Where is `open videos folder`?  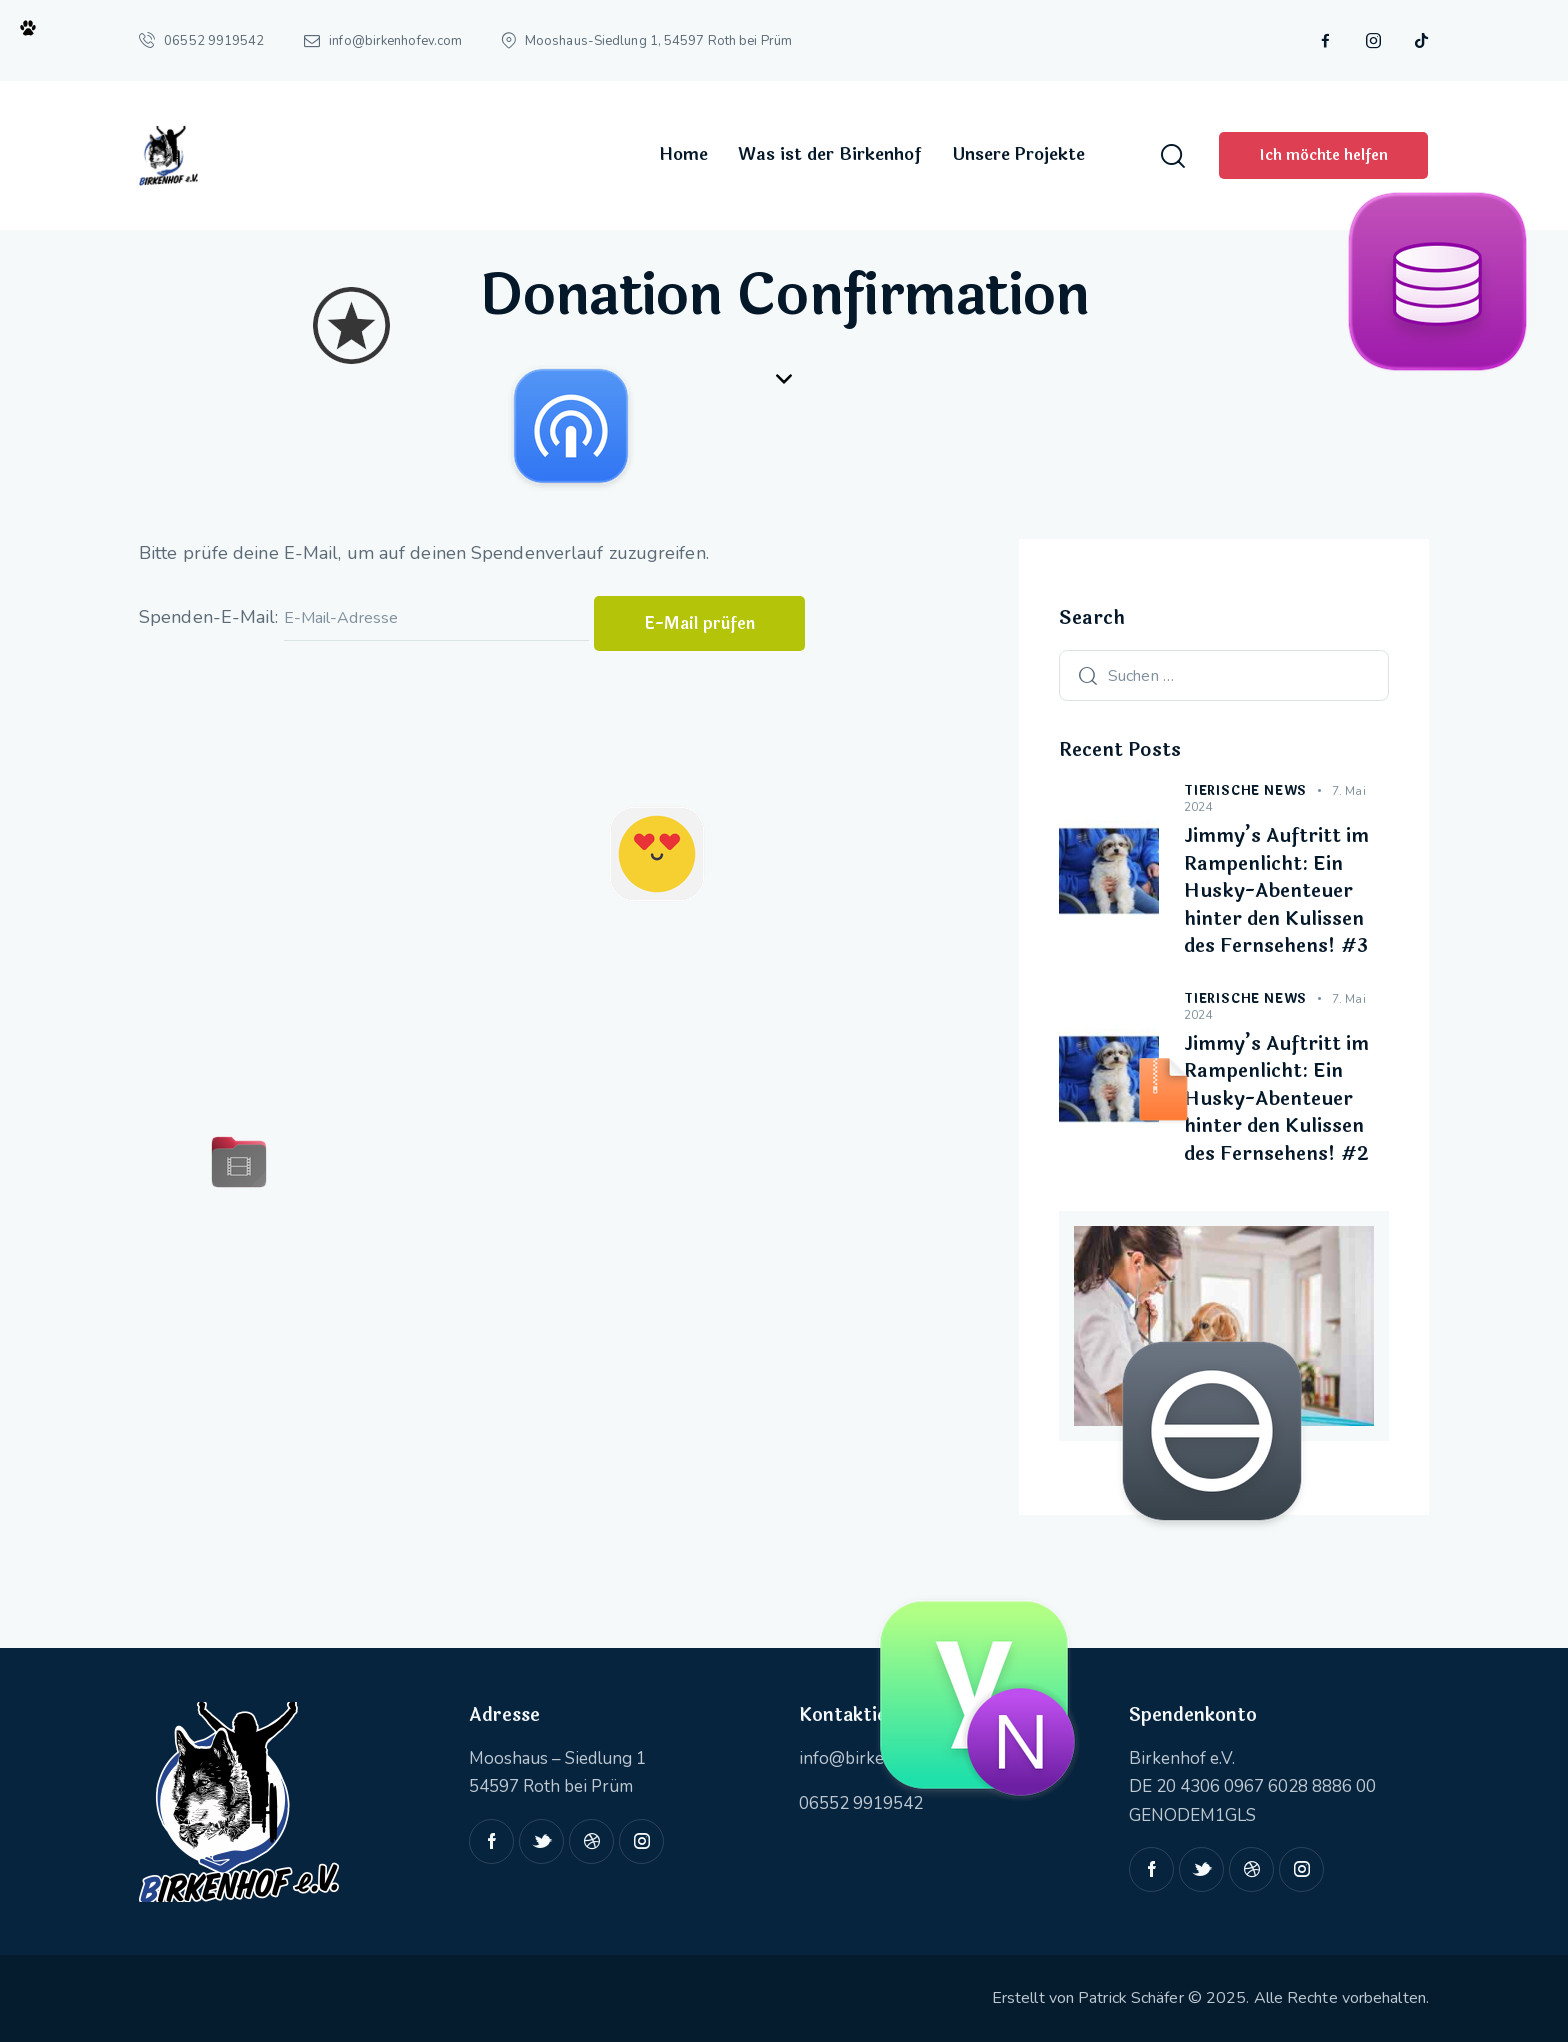
open videos folder is located at coordinates (239, 1162).